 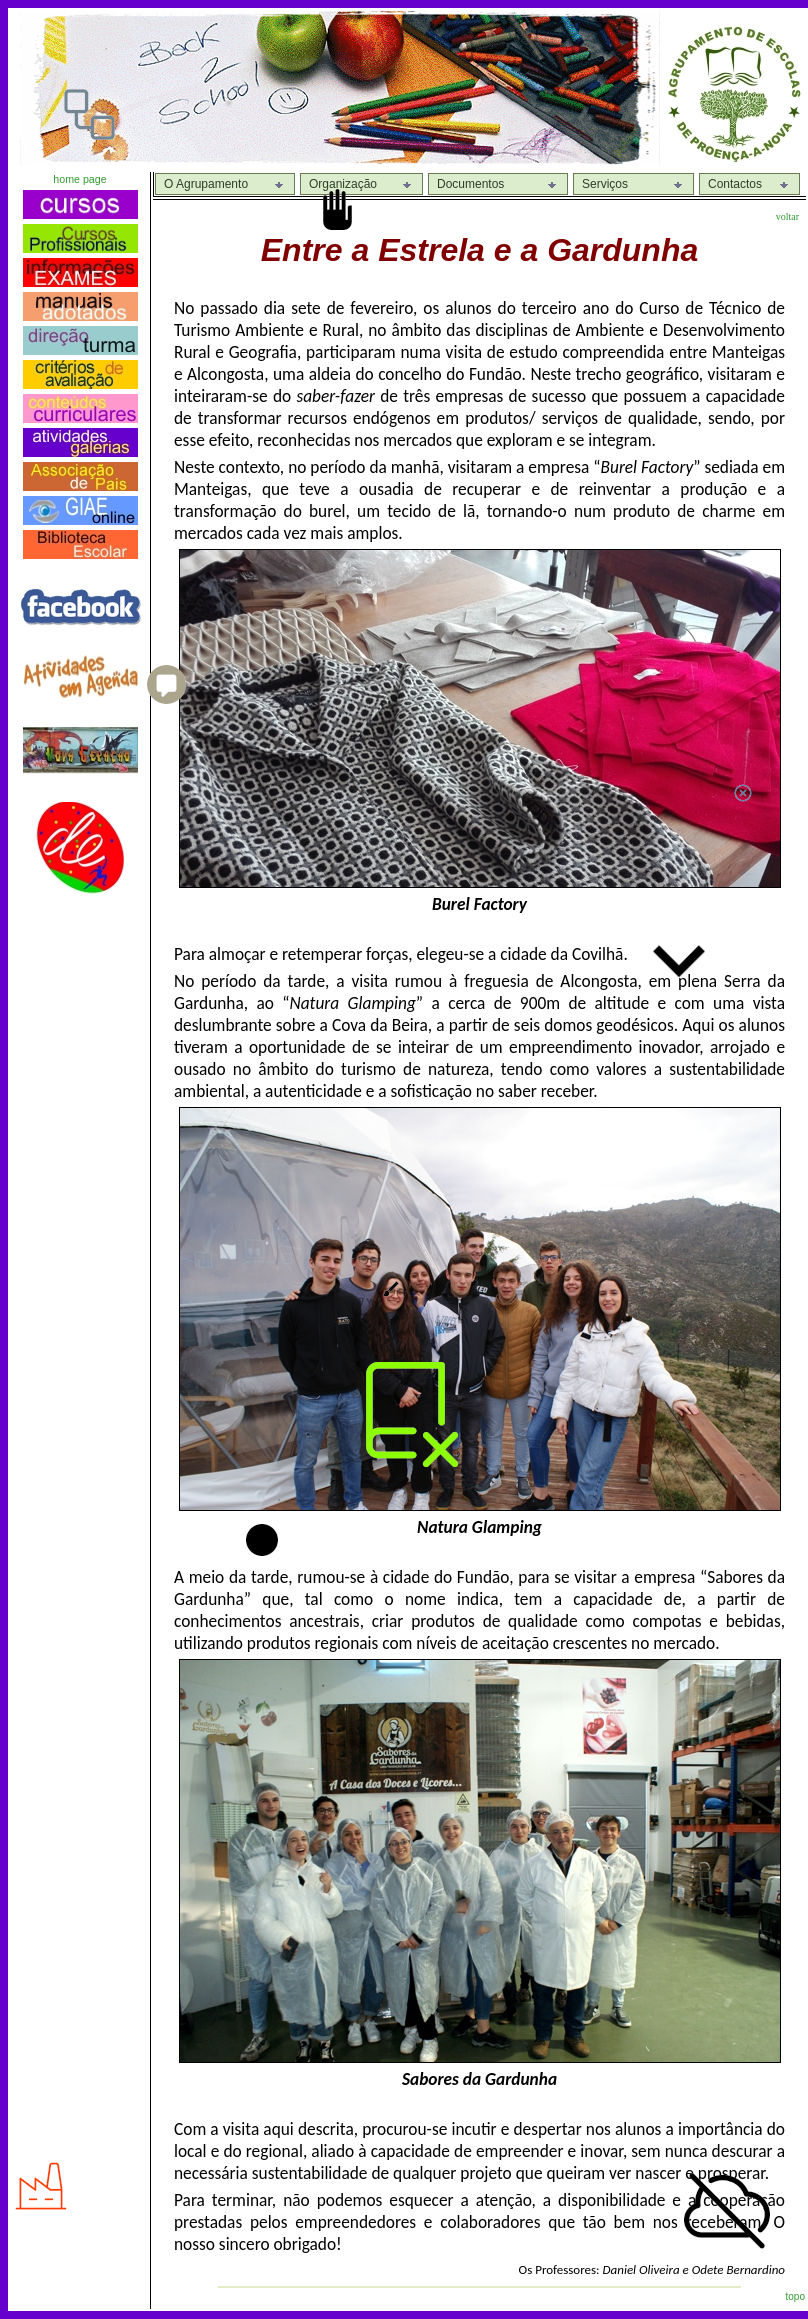 What do you see at coordinates (89, 114) in the screenshot?
I see `view or manage automated workflows` at bounding box center [89, 114].